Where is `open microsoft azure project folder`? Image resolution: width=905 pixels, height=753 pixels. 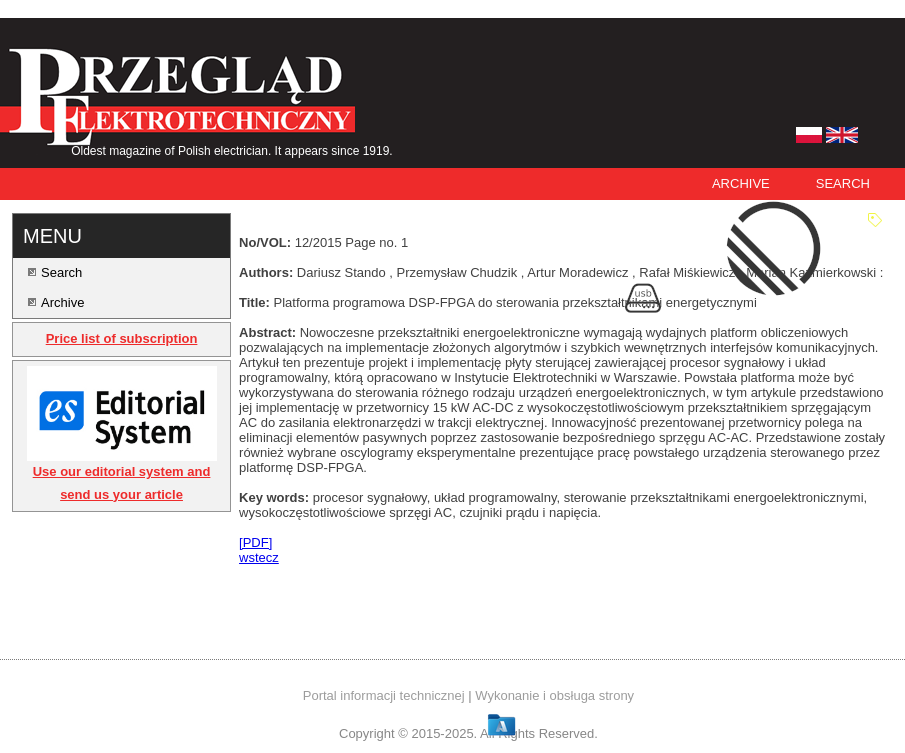
open microsoft azure project folder is located at coordinates (501, 725).